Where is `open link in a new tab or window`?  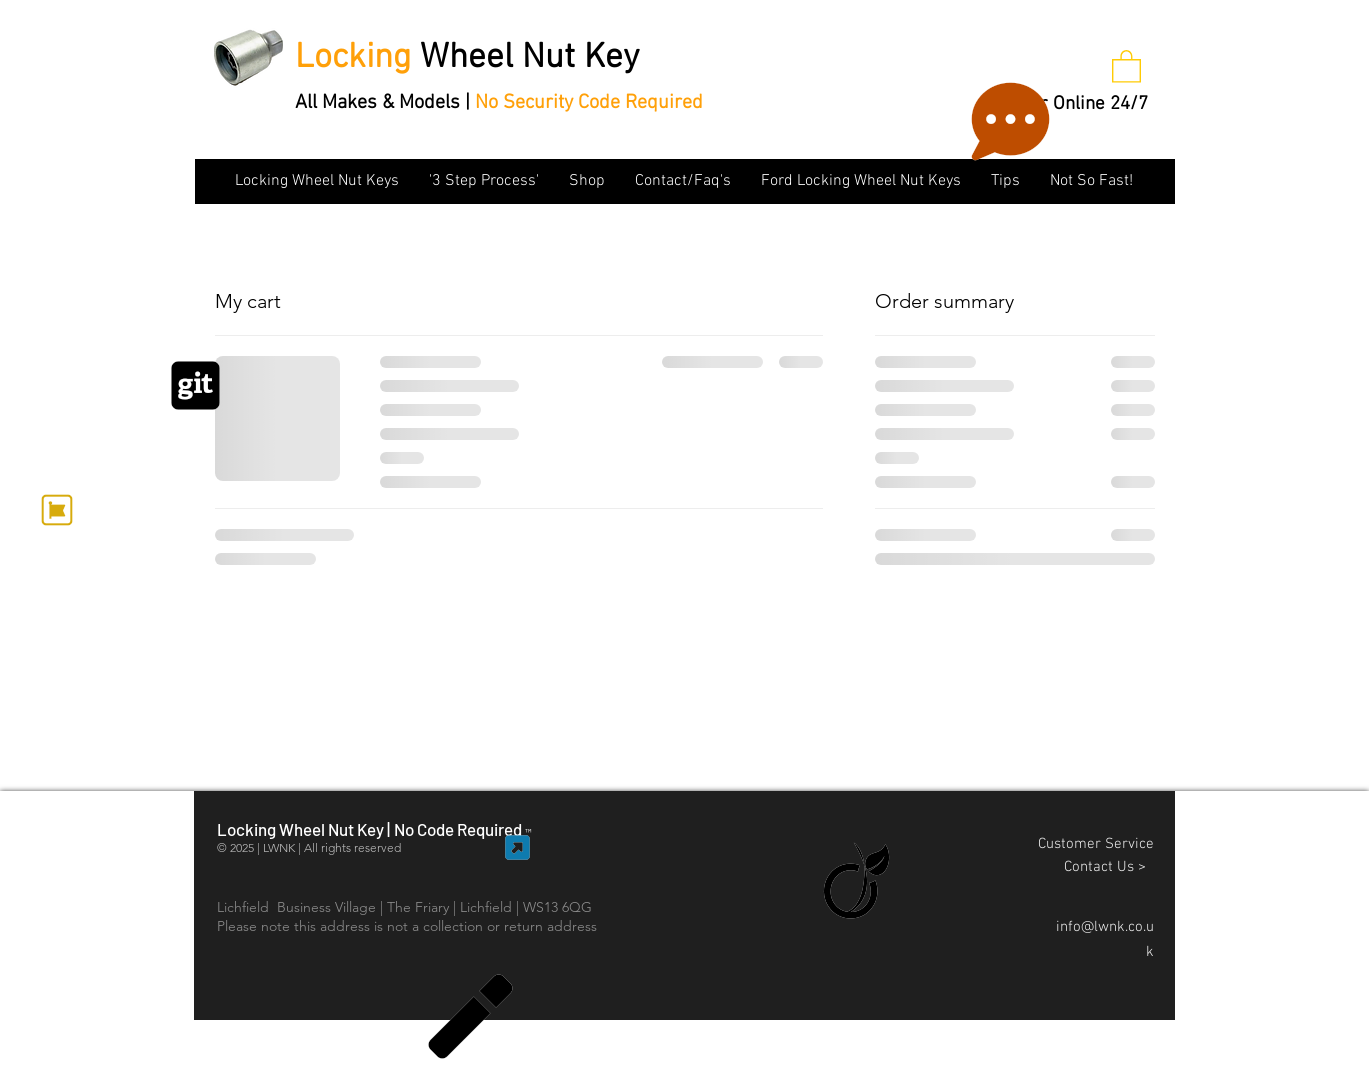 open link in a new tab or window is located at coordinates (517, 847).